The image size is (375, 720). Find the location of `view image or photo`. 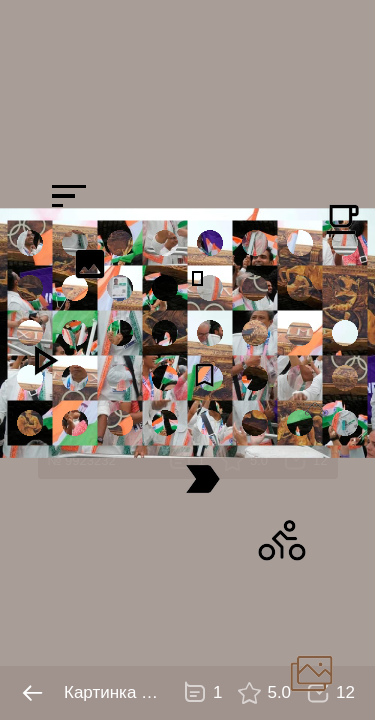

view image or photo is located at coordinates (90, 264).